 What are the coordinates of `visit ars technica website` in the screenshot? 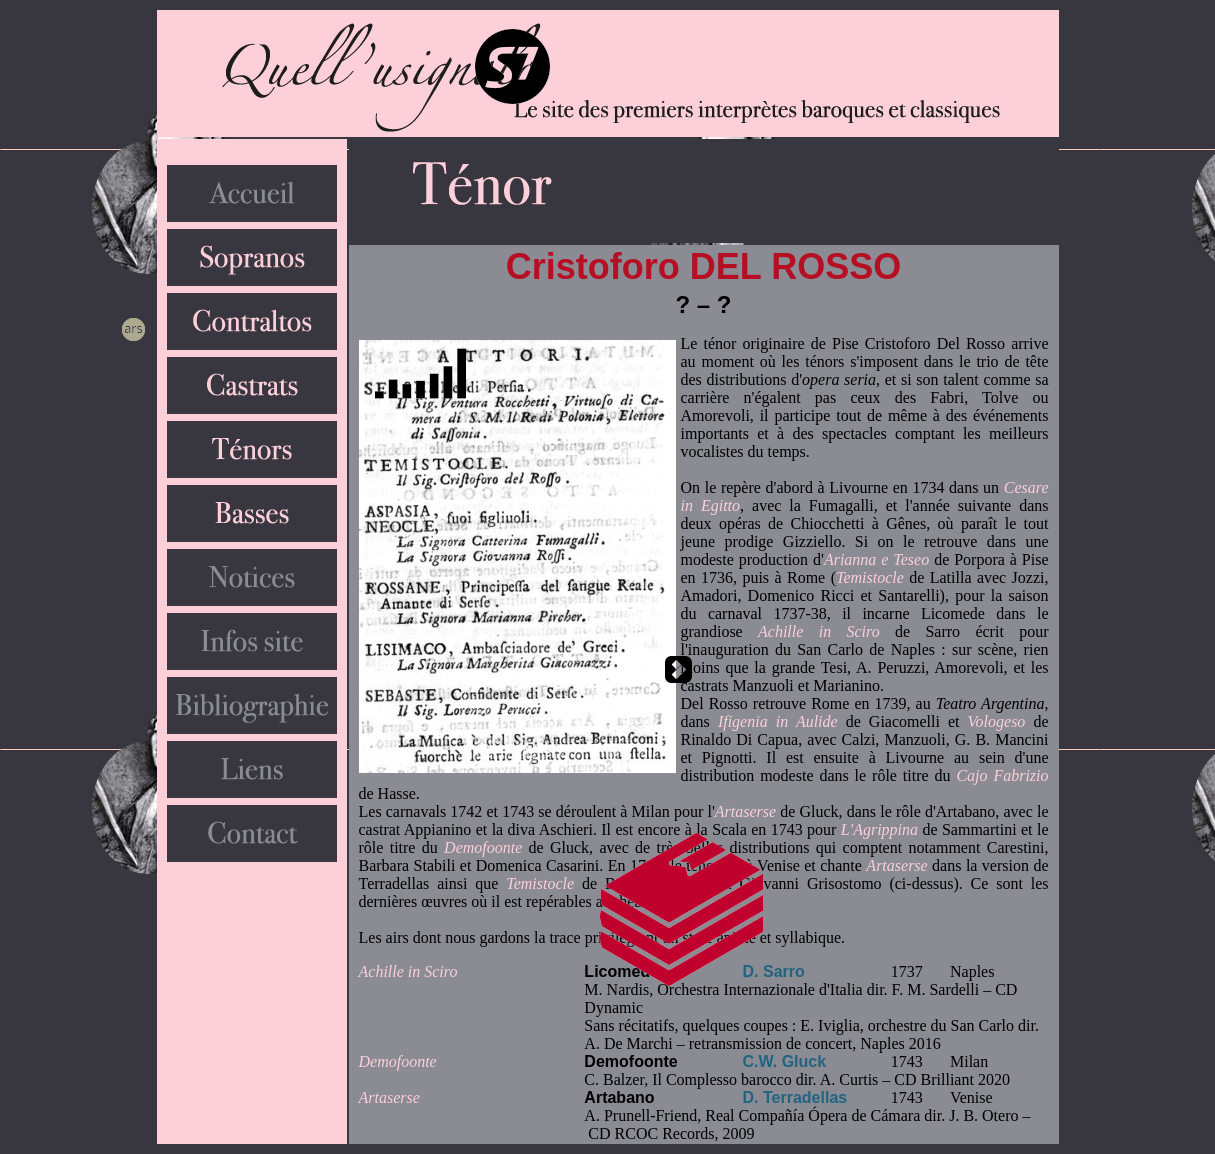 It's located at (133, 329).